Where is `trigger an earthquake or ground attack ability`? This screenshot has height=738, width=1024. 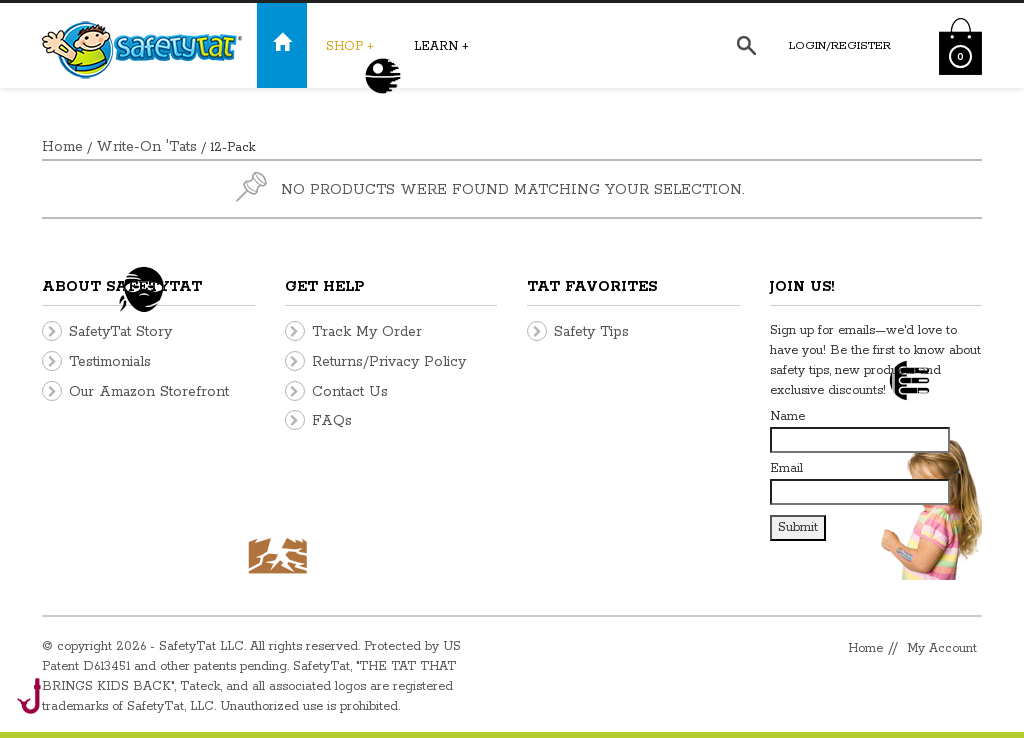 trigger an earthquake or ground attack ability is located at coordinates (277, 544).